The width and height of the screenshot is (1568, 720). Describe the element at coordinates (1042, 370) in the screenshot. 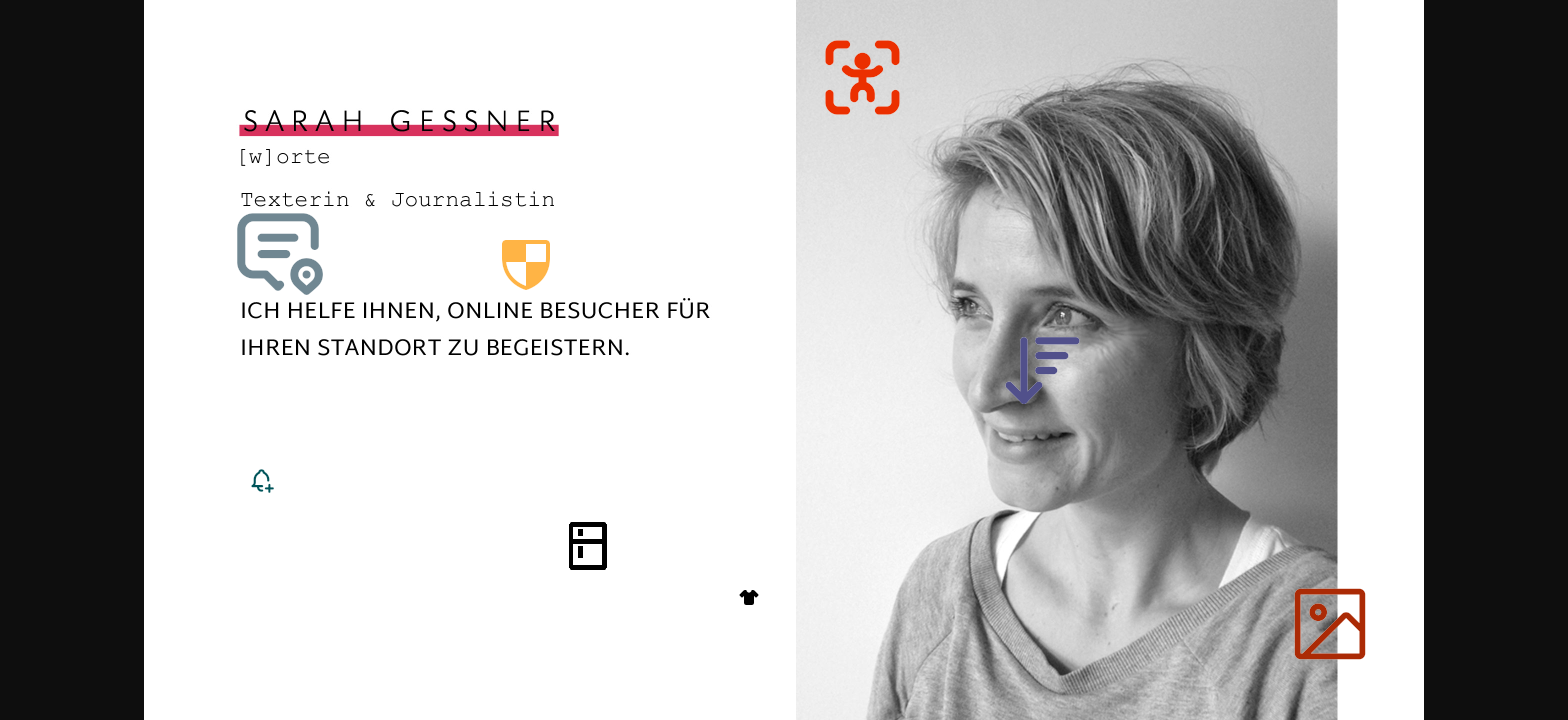

I see `sort list from largest to smallest` at that location.